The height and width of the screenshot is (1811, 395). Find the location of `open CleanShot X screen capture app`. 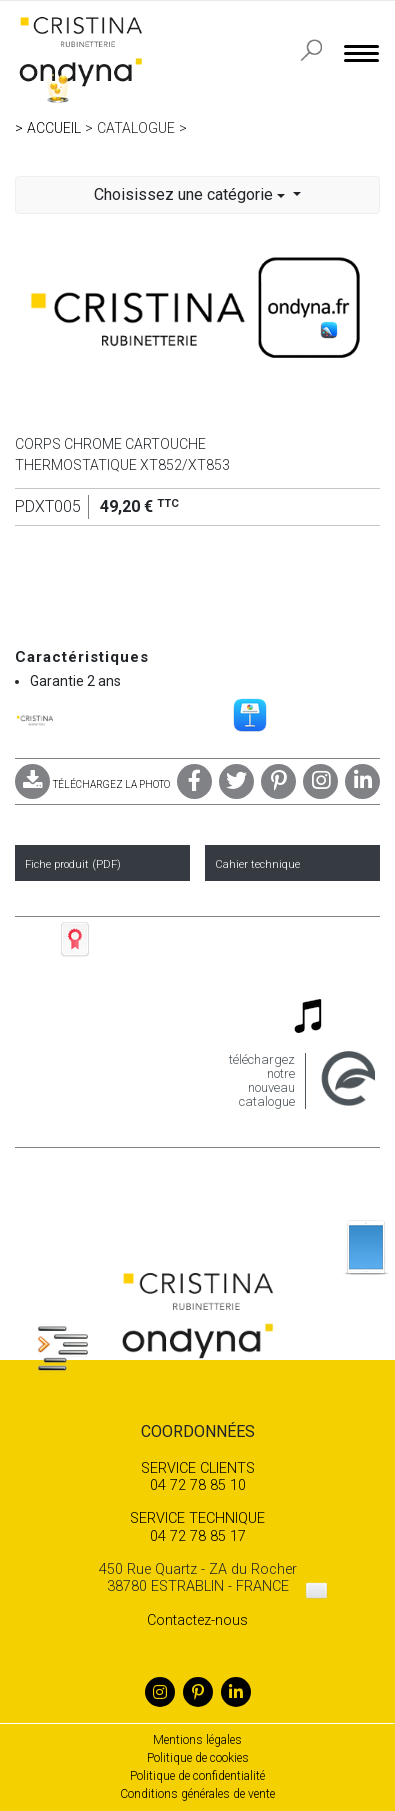

open CleanShot X screen capture app is located at coordinates (329, 330).